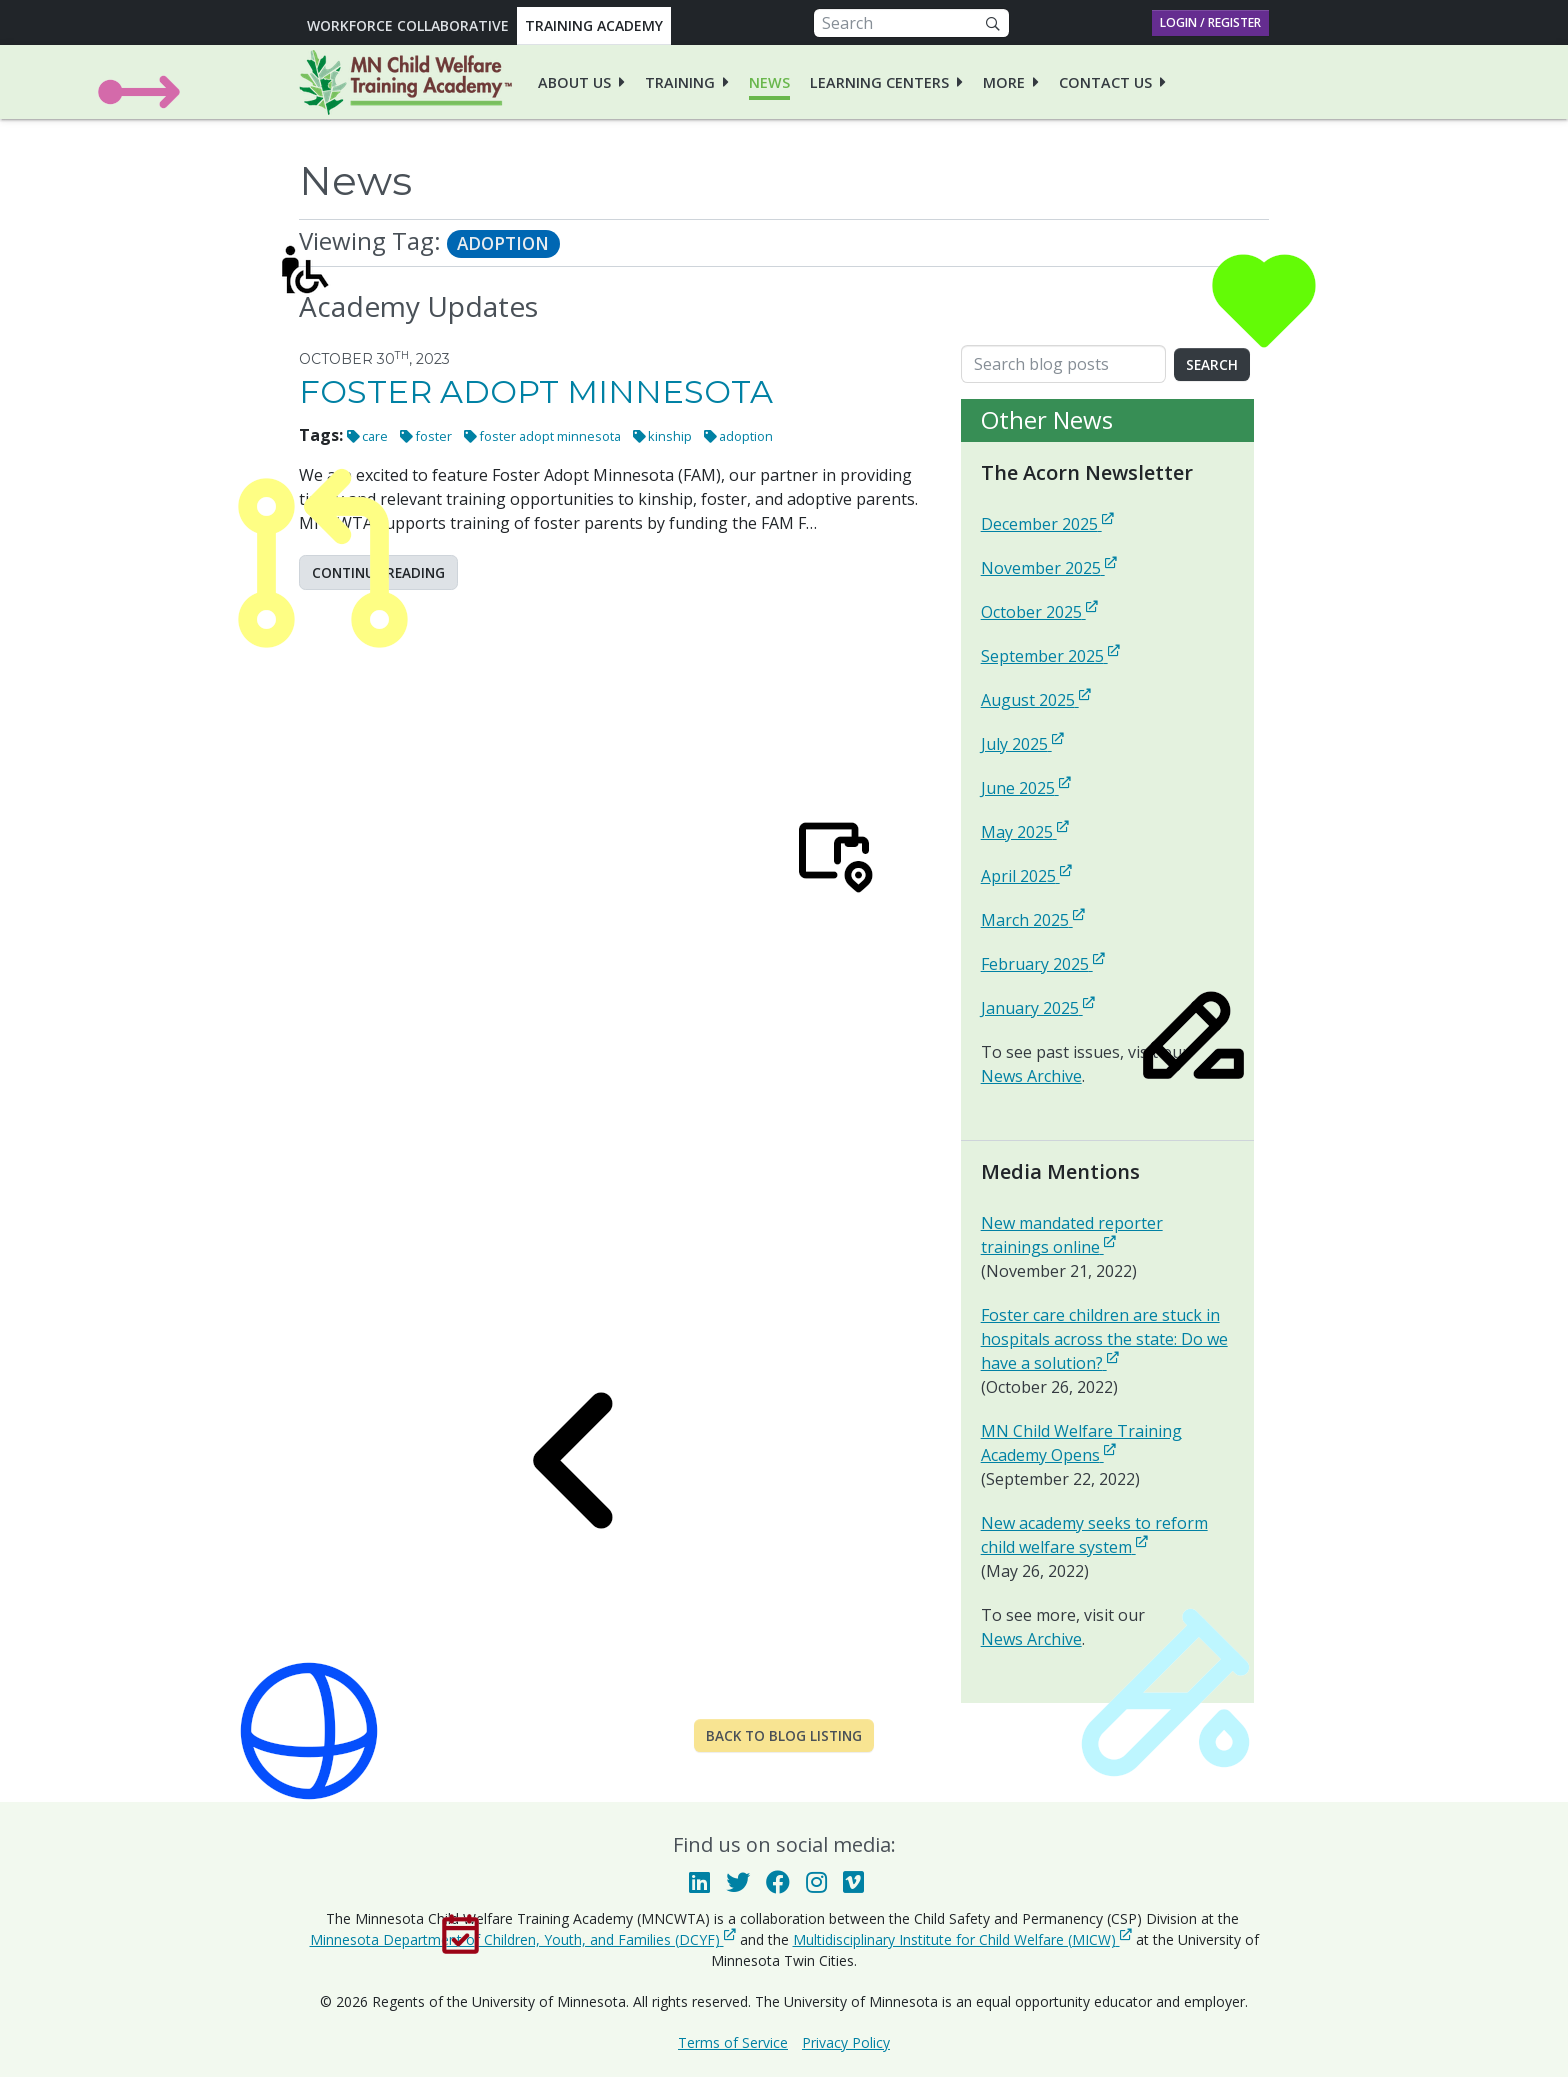  I want to click on pin a device to your favorites, so click(834, 854).